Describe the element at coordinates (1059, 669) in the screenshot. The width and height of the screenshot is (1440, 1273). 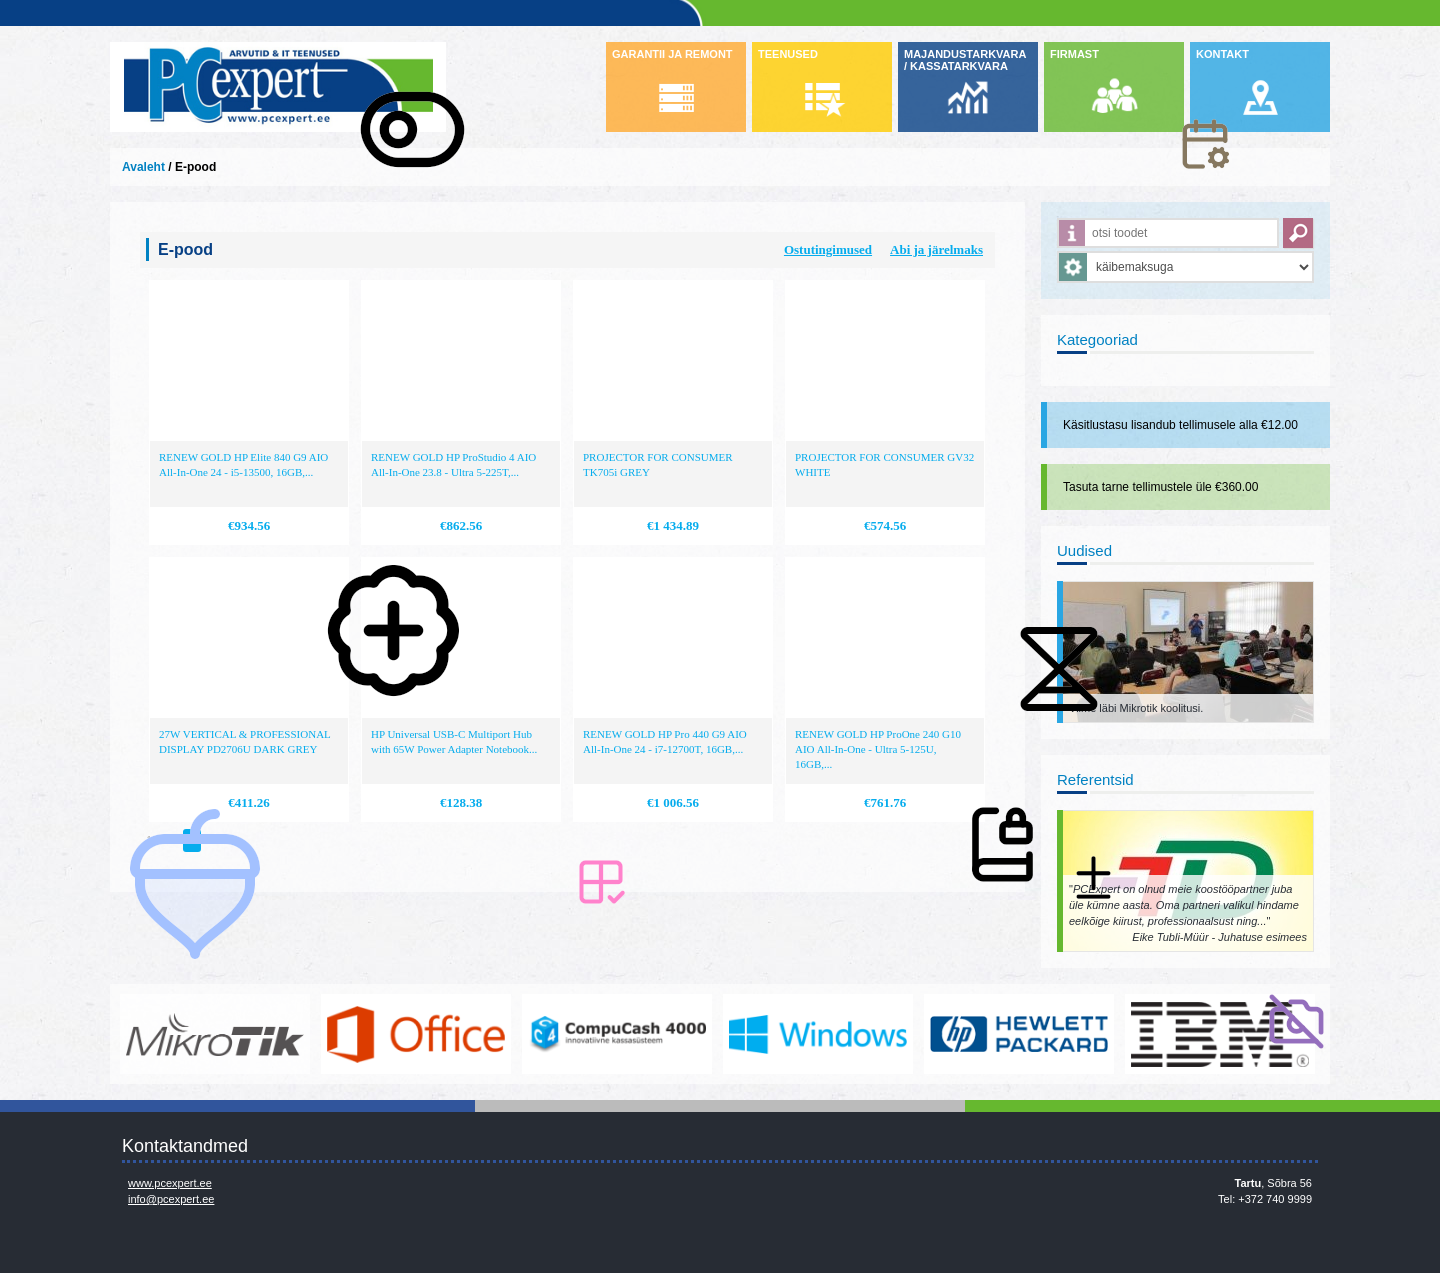
I see `indicates time running low or nearly expired` at that location.